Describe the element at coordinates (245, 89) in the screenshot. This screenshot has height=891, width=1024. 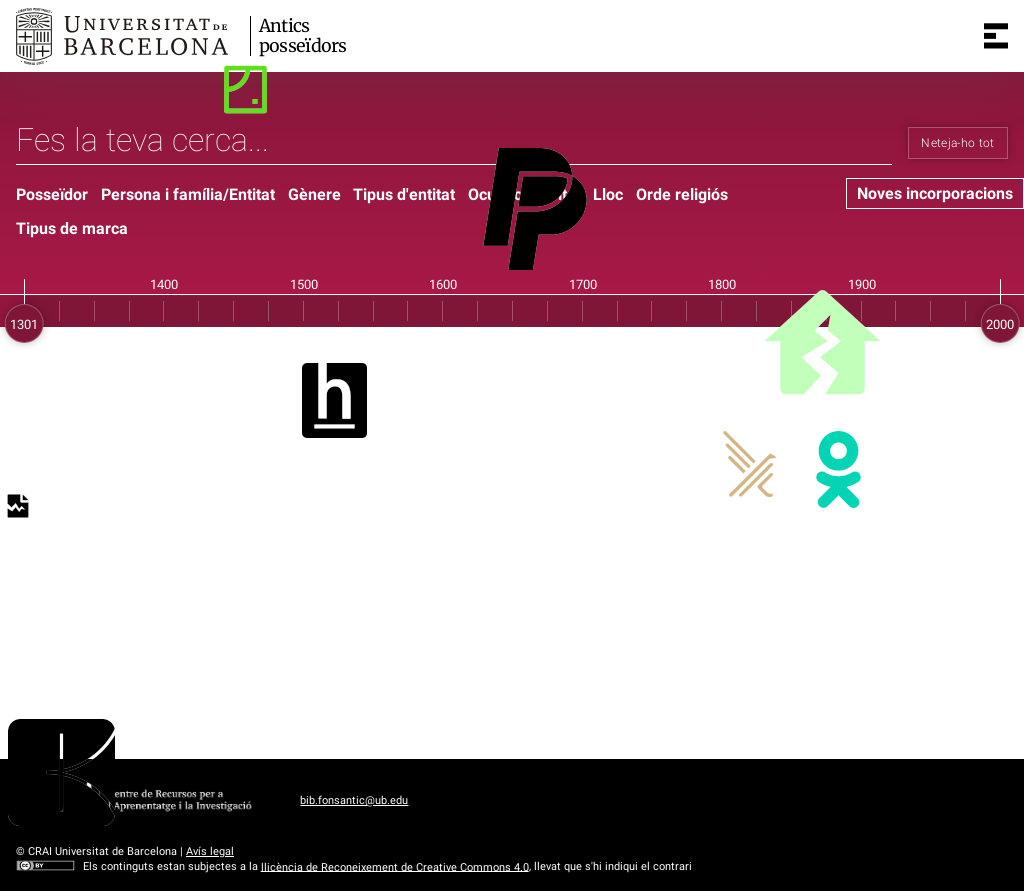
I see `access local storage or hard drive` at that location.